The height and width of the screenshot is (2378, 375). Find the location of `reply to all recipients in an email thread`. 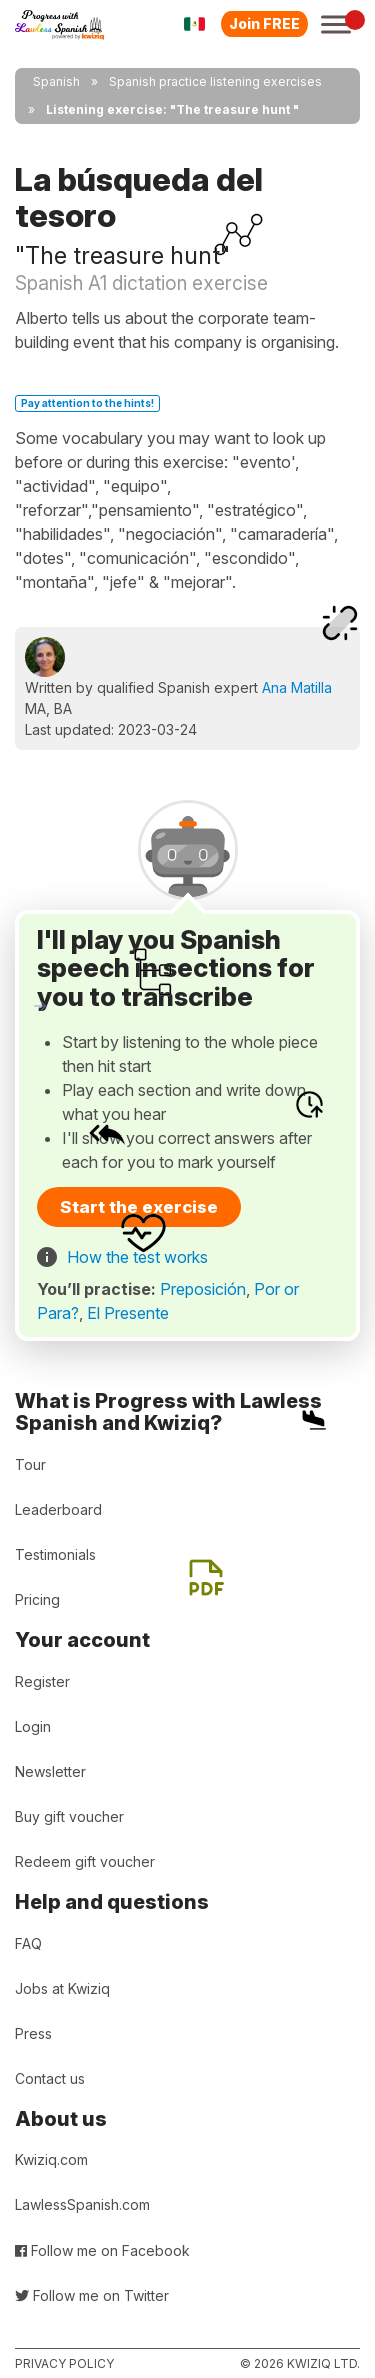

reply to all recipients in an email thread is located at coordinates (107, 1133).